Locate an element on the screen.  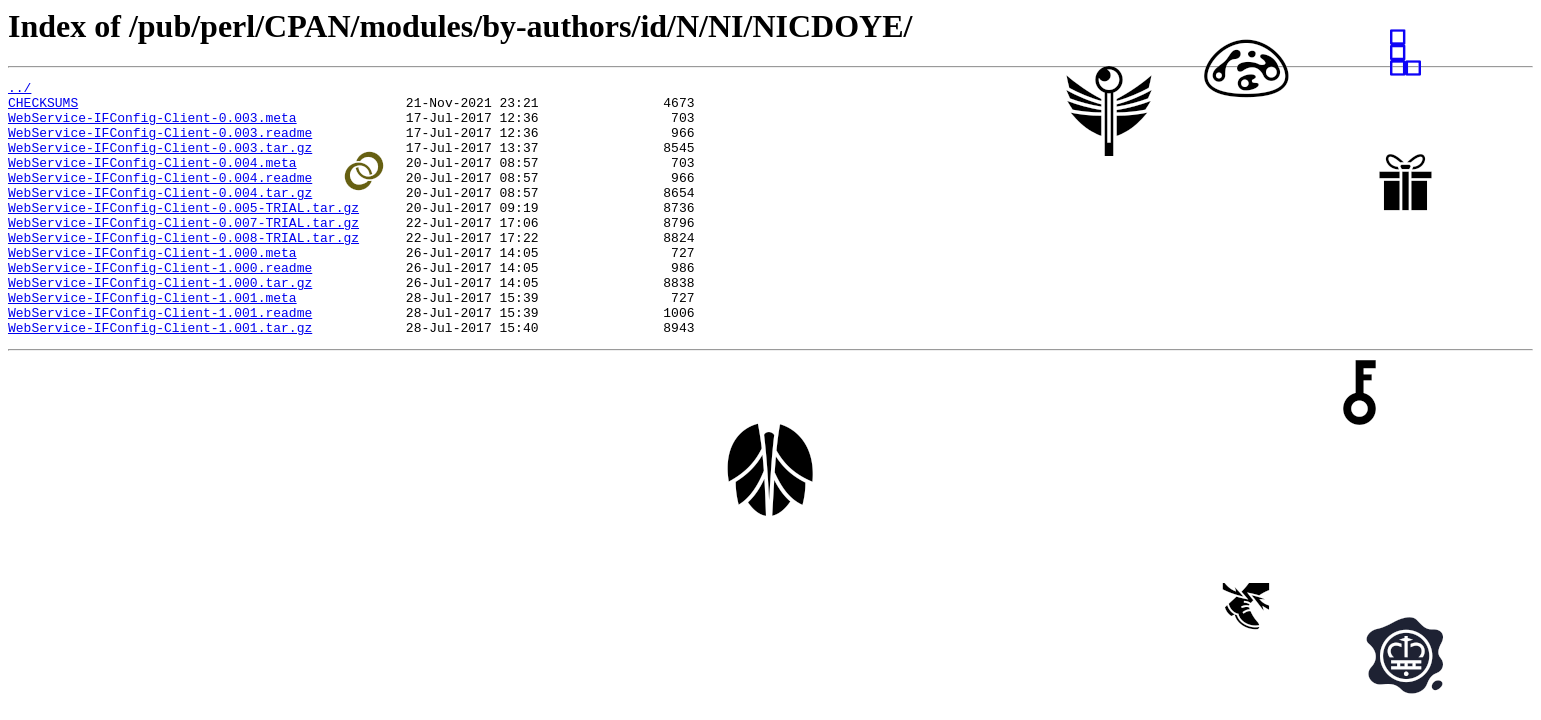
view linked or connected accounts is located at coordinates (364, 171).